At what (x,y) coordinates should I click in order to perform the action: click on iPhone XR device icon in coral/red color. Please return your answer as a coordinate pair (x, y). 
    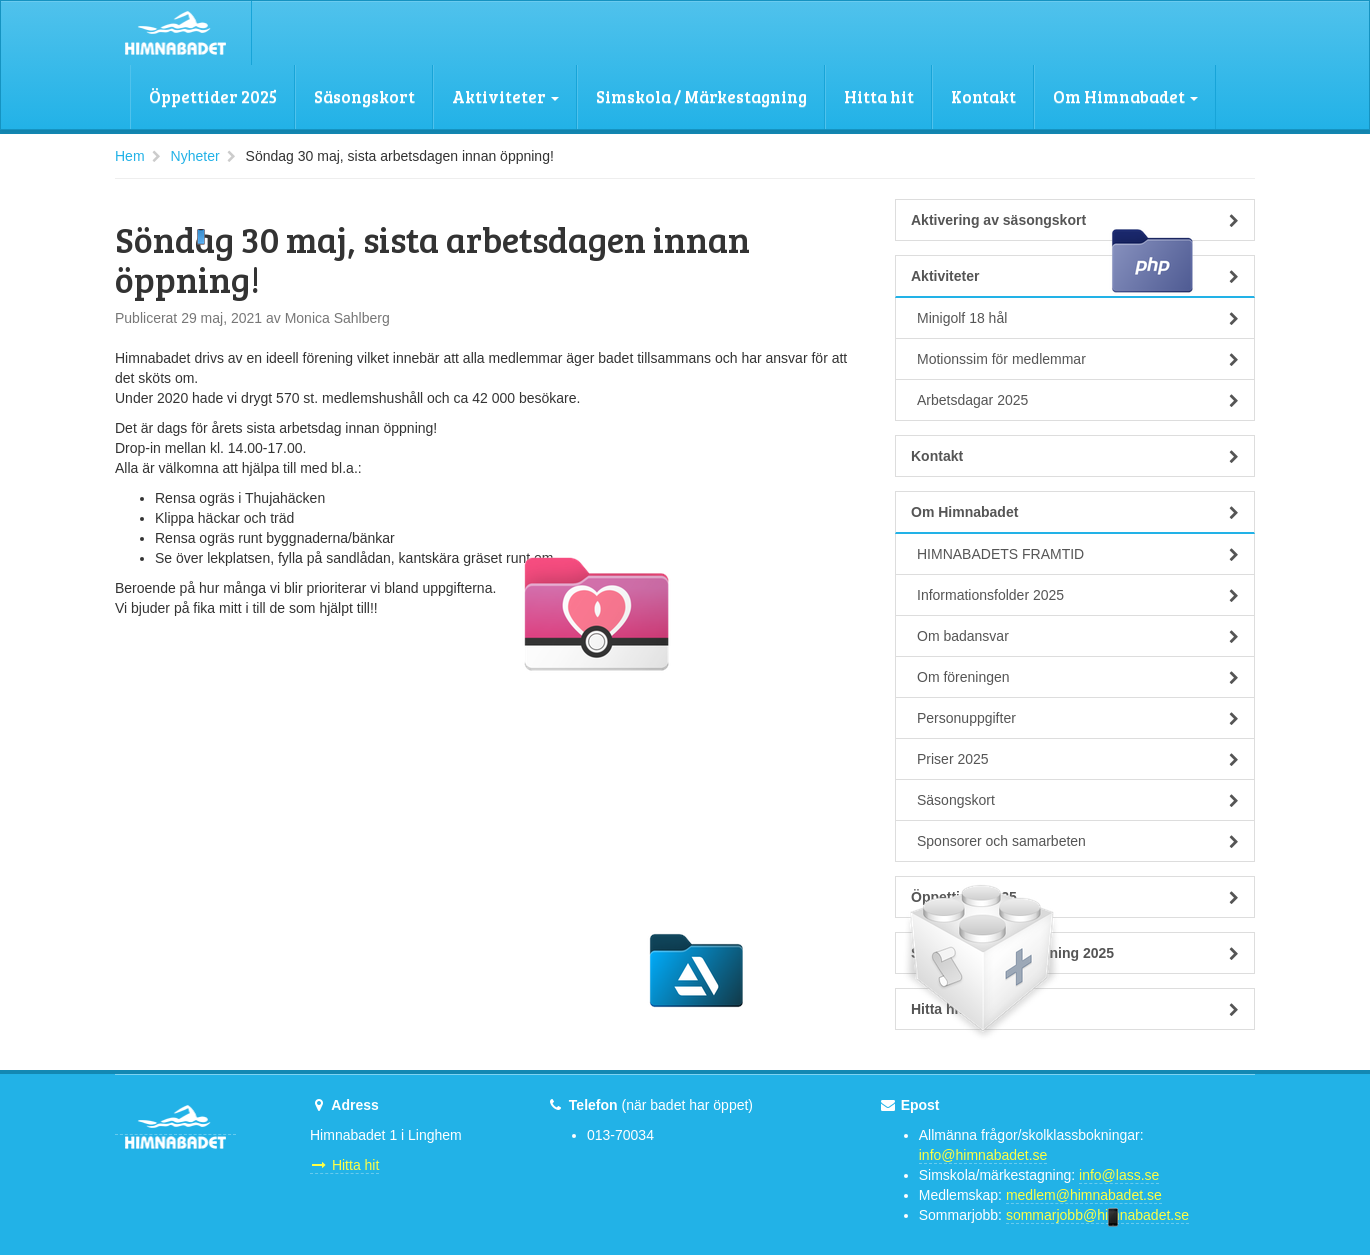
    Looking at the image, I should click on (201, 237).